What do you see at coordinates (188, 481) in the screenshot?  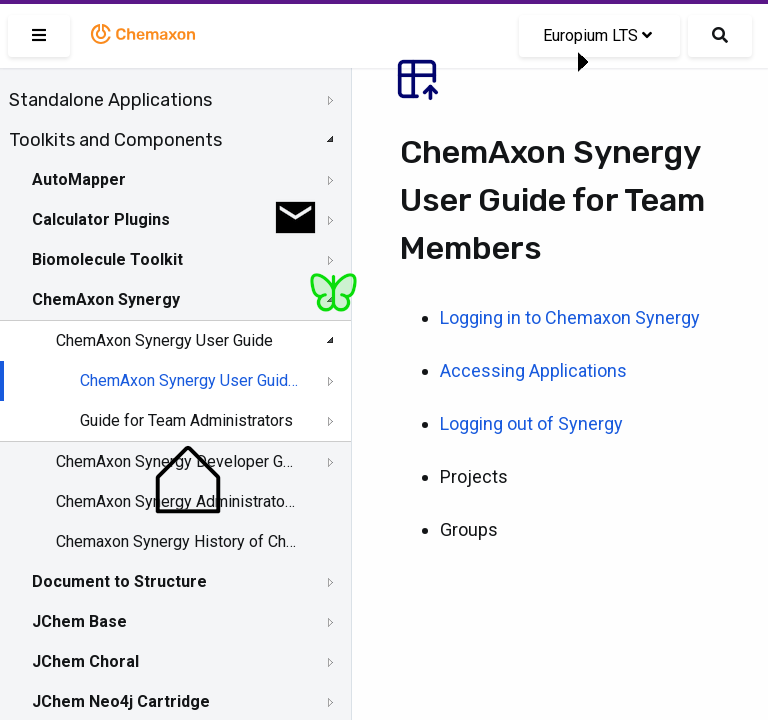 I see `navigate to home screen` at bounding box center [188, 481].